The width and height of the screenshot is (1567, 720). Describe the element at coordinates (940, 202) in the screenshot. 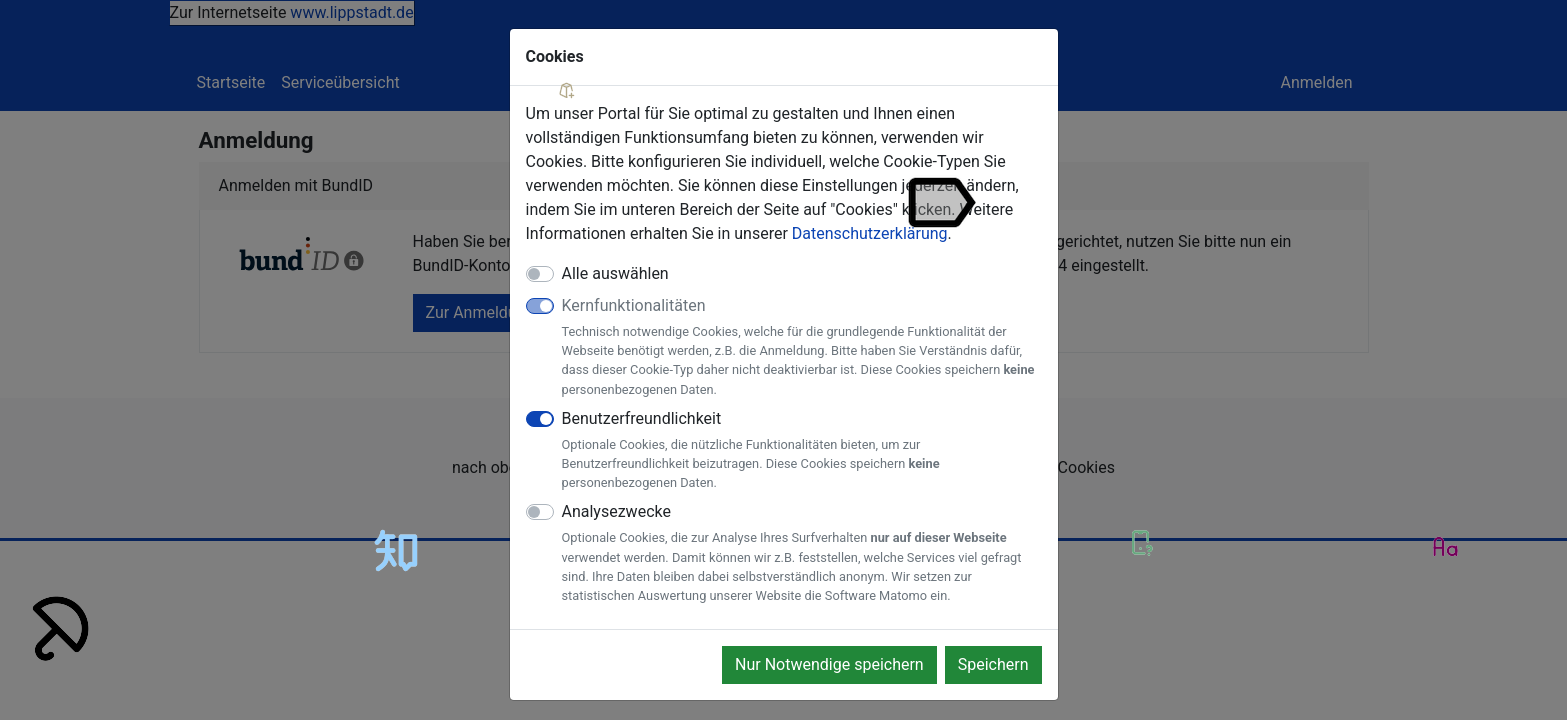

I see `add or edit a label for an item` at that location.